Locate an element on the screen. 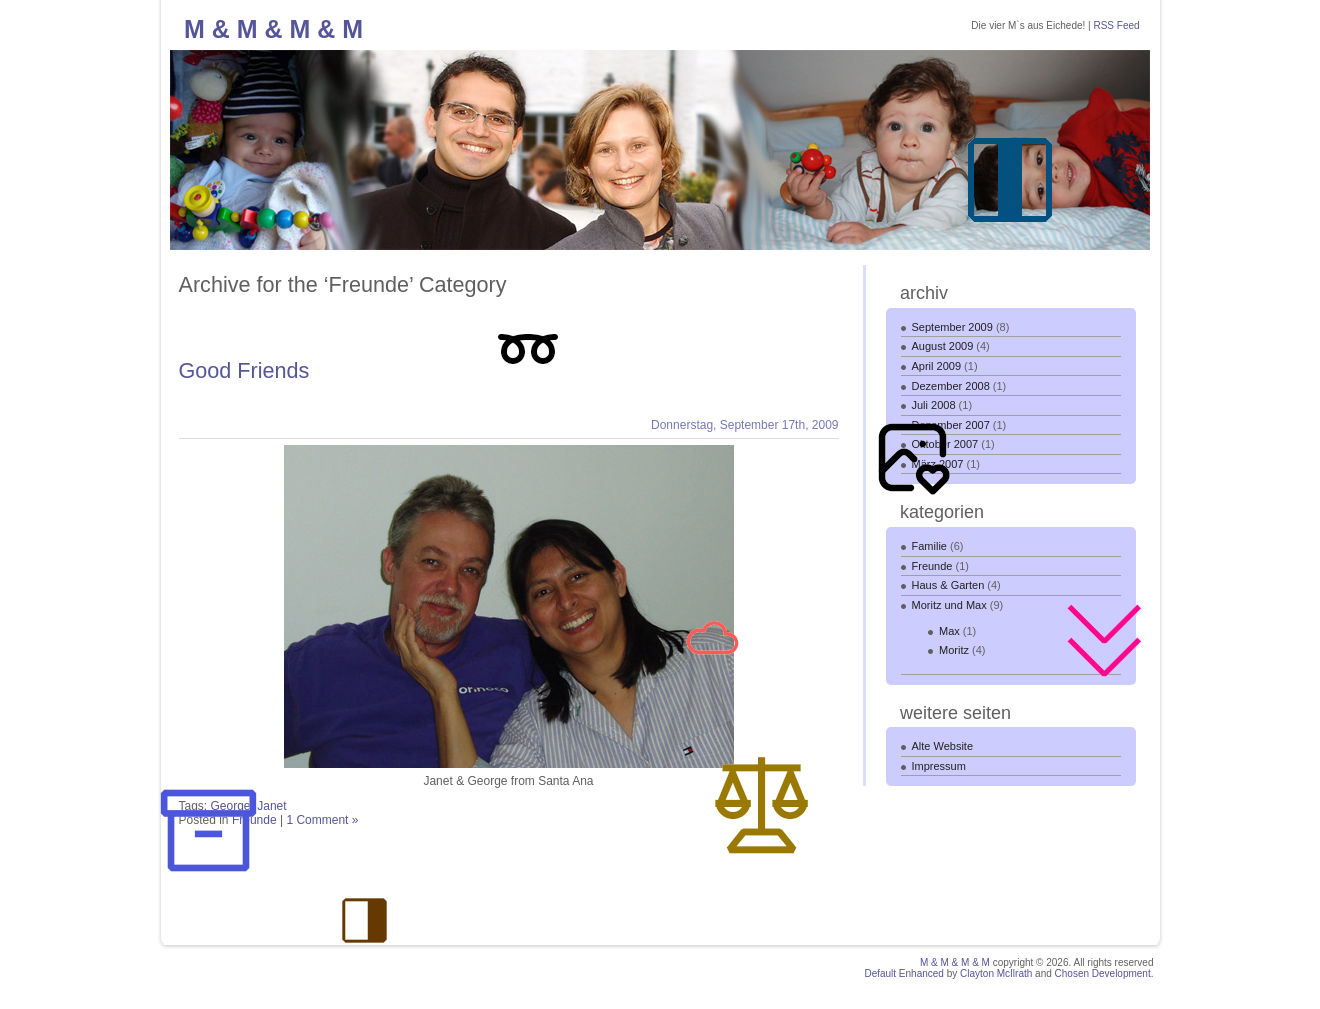 This screenshot has height=1009, width=1320. expand collapsed content below is located at coordinates (1107, 643).